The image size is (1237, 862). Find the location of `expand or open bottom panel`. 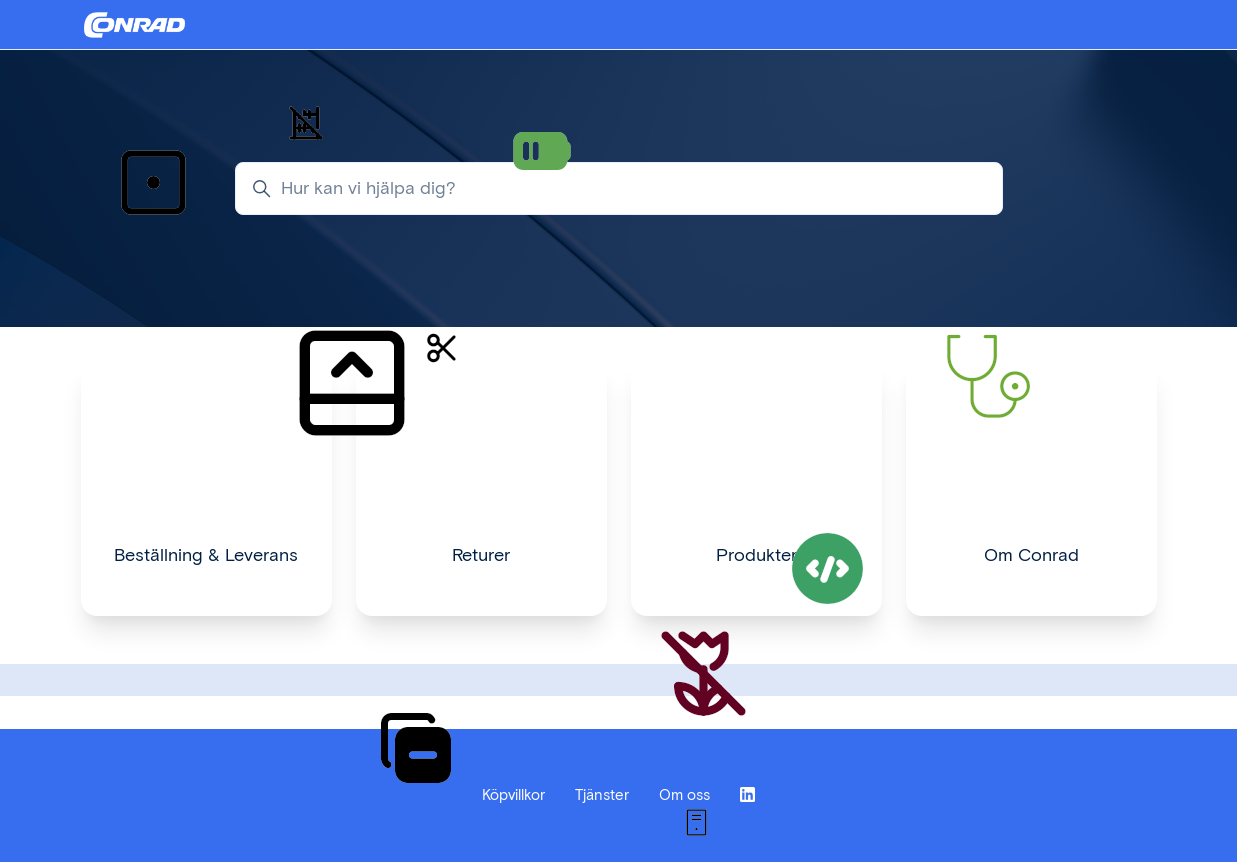

expand or open bottom panel is located at coordinates (352, 383).